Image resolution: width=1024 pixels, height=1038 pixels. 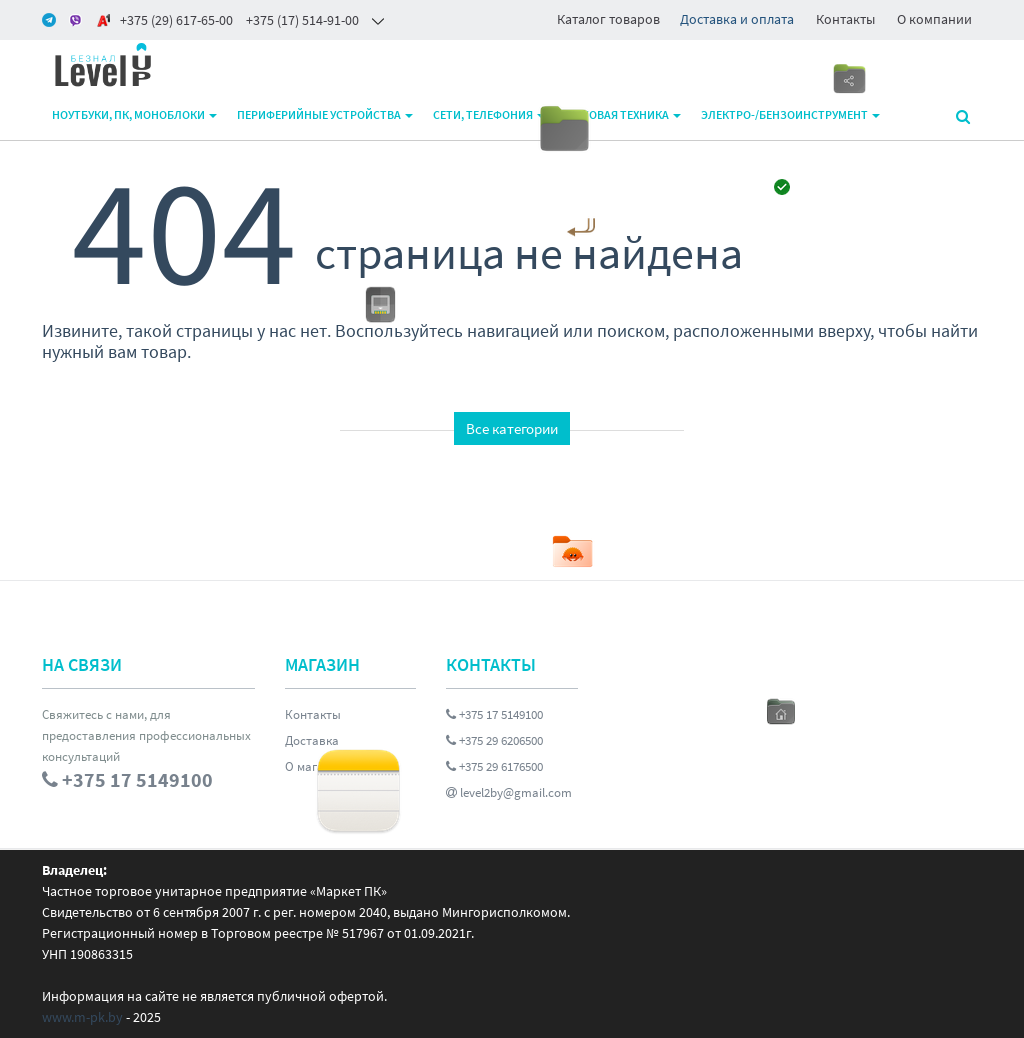 What do you see at coordinates (358, 790) in the screenshot?
I see `open the notes app` at bounding box center [358, 790].